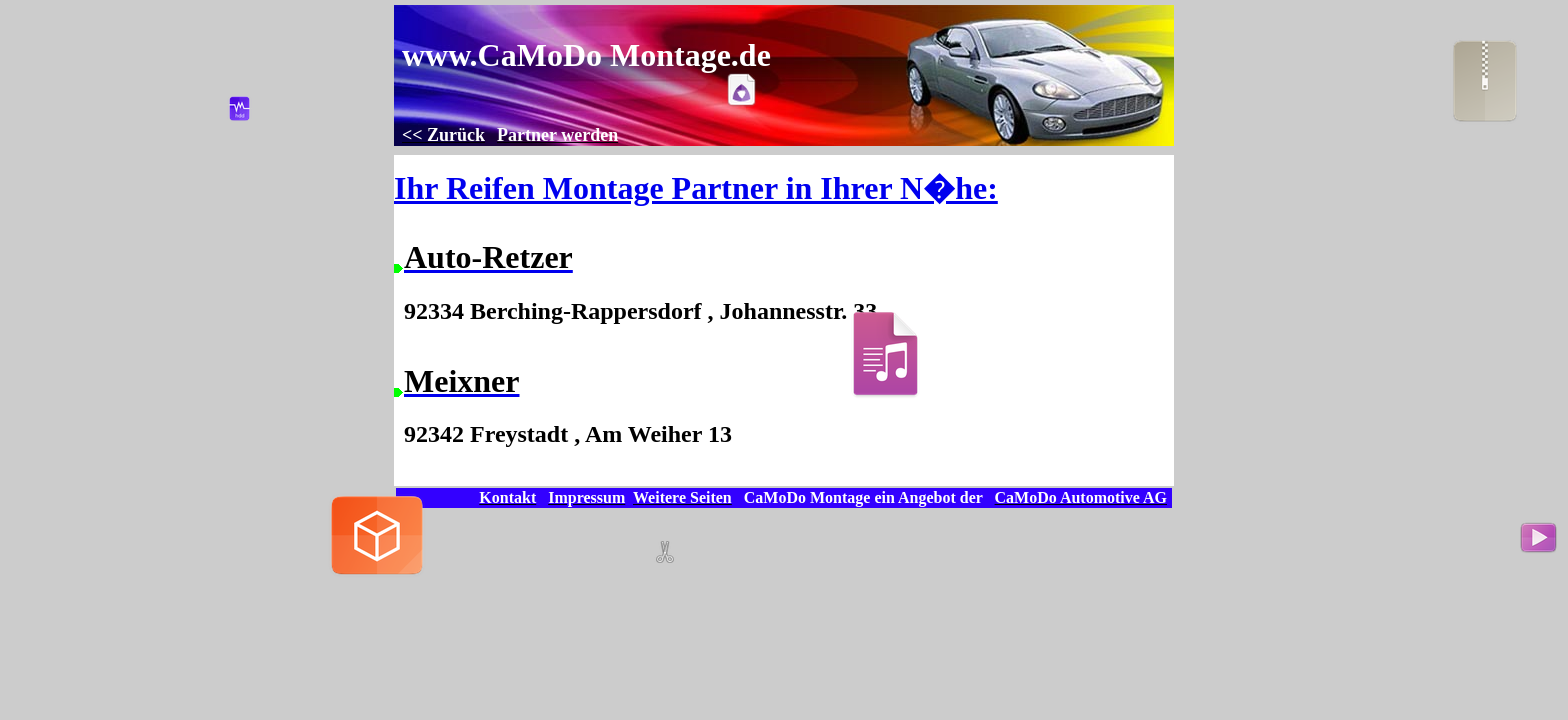 This screenshot has height=720, width=1568. Describe the element at coordinates (239, 108) in the screenshot. I see `virtualbox hard disk drive file` at that location.